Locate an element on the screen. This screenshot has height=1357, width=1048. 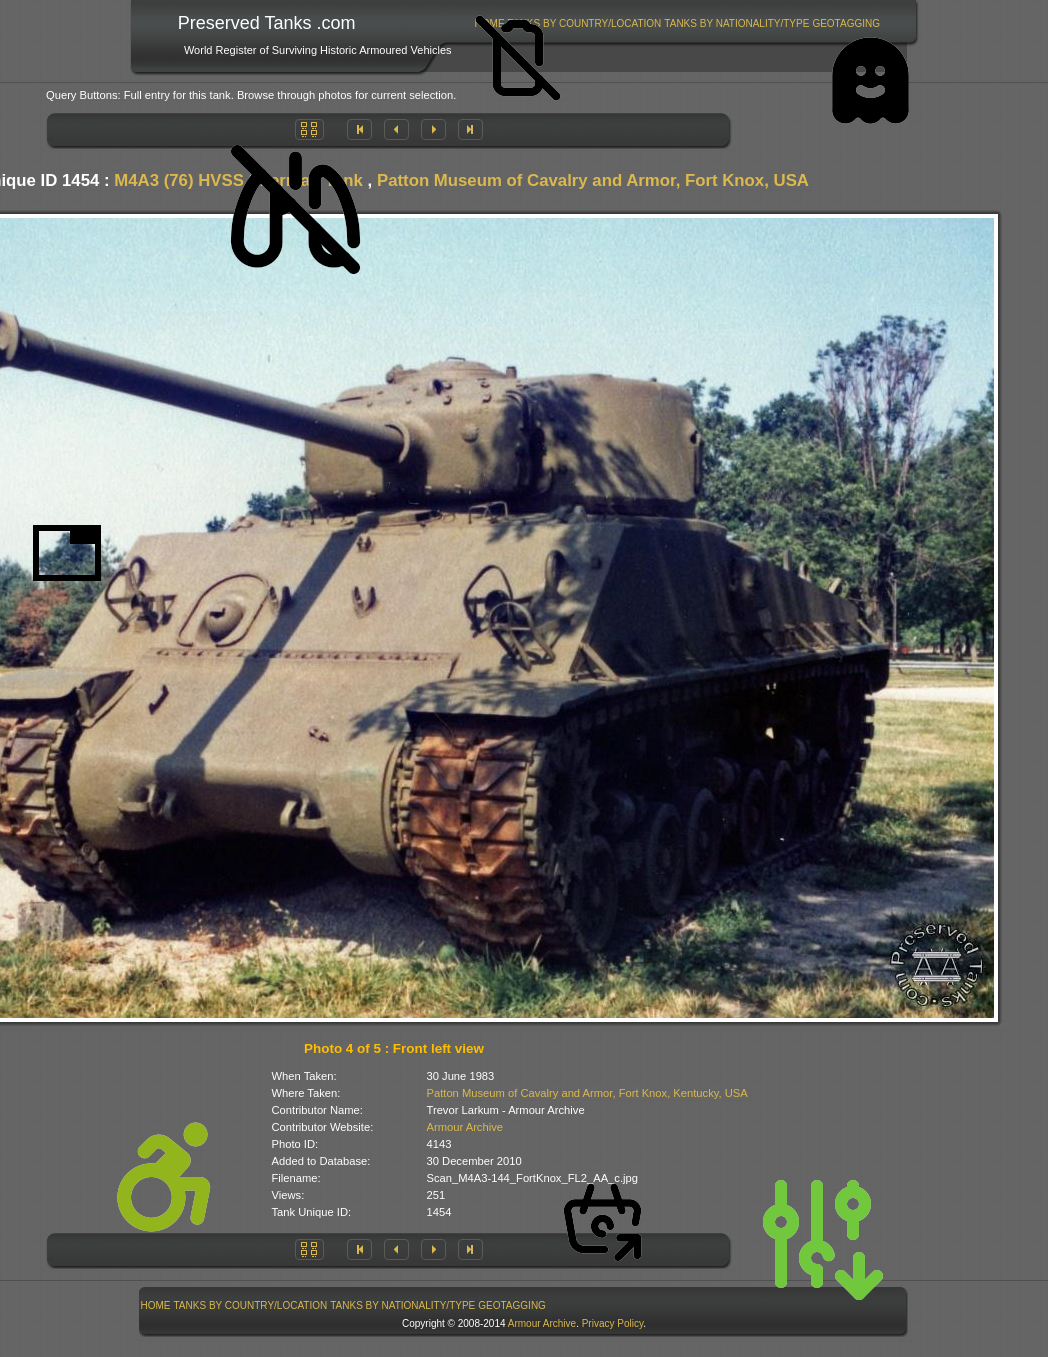
share your shopping basket with others is located at coordinates (602, 1218).